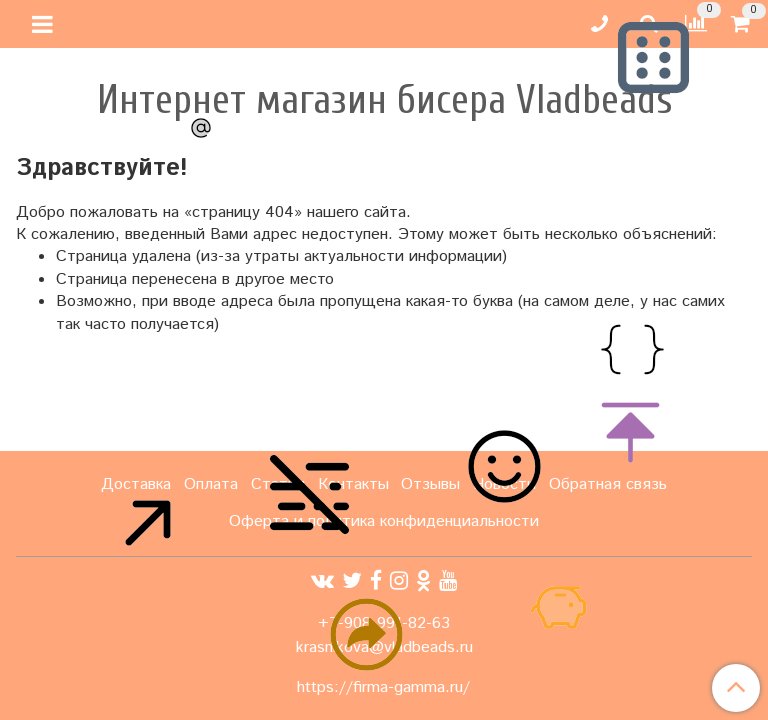  Describe the element at coordinates (653, 57) in the screenshot. I see `randomize or shuffle content` at that location.